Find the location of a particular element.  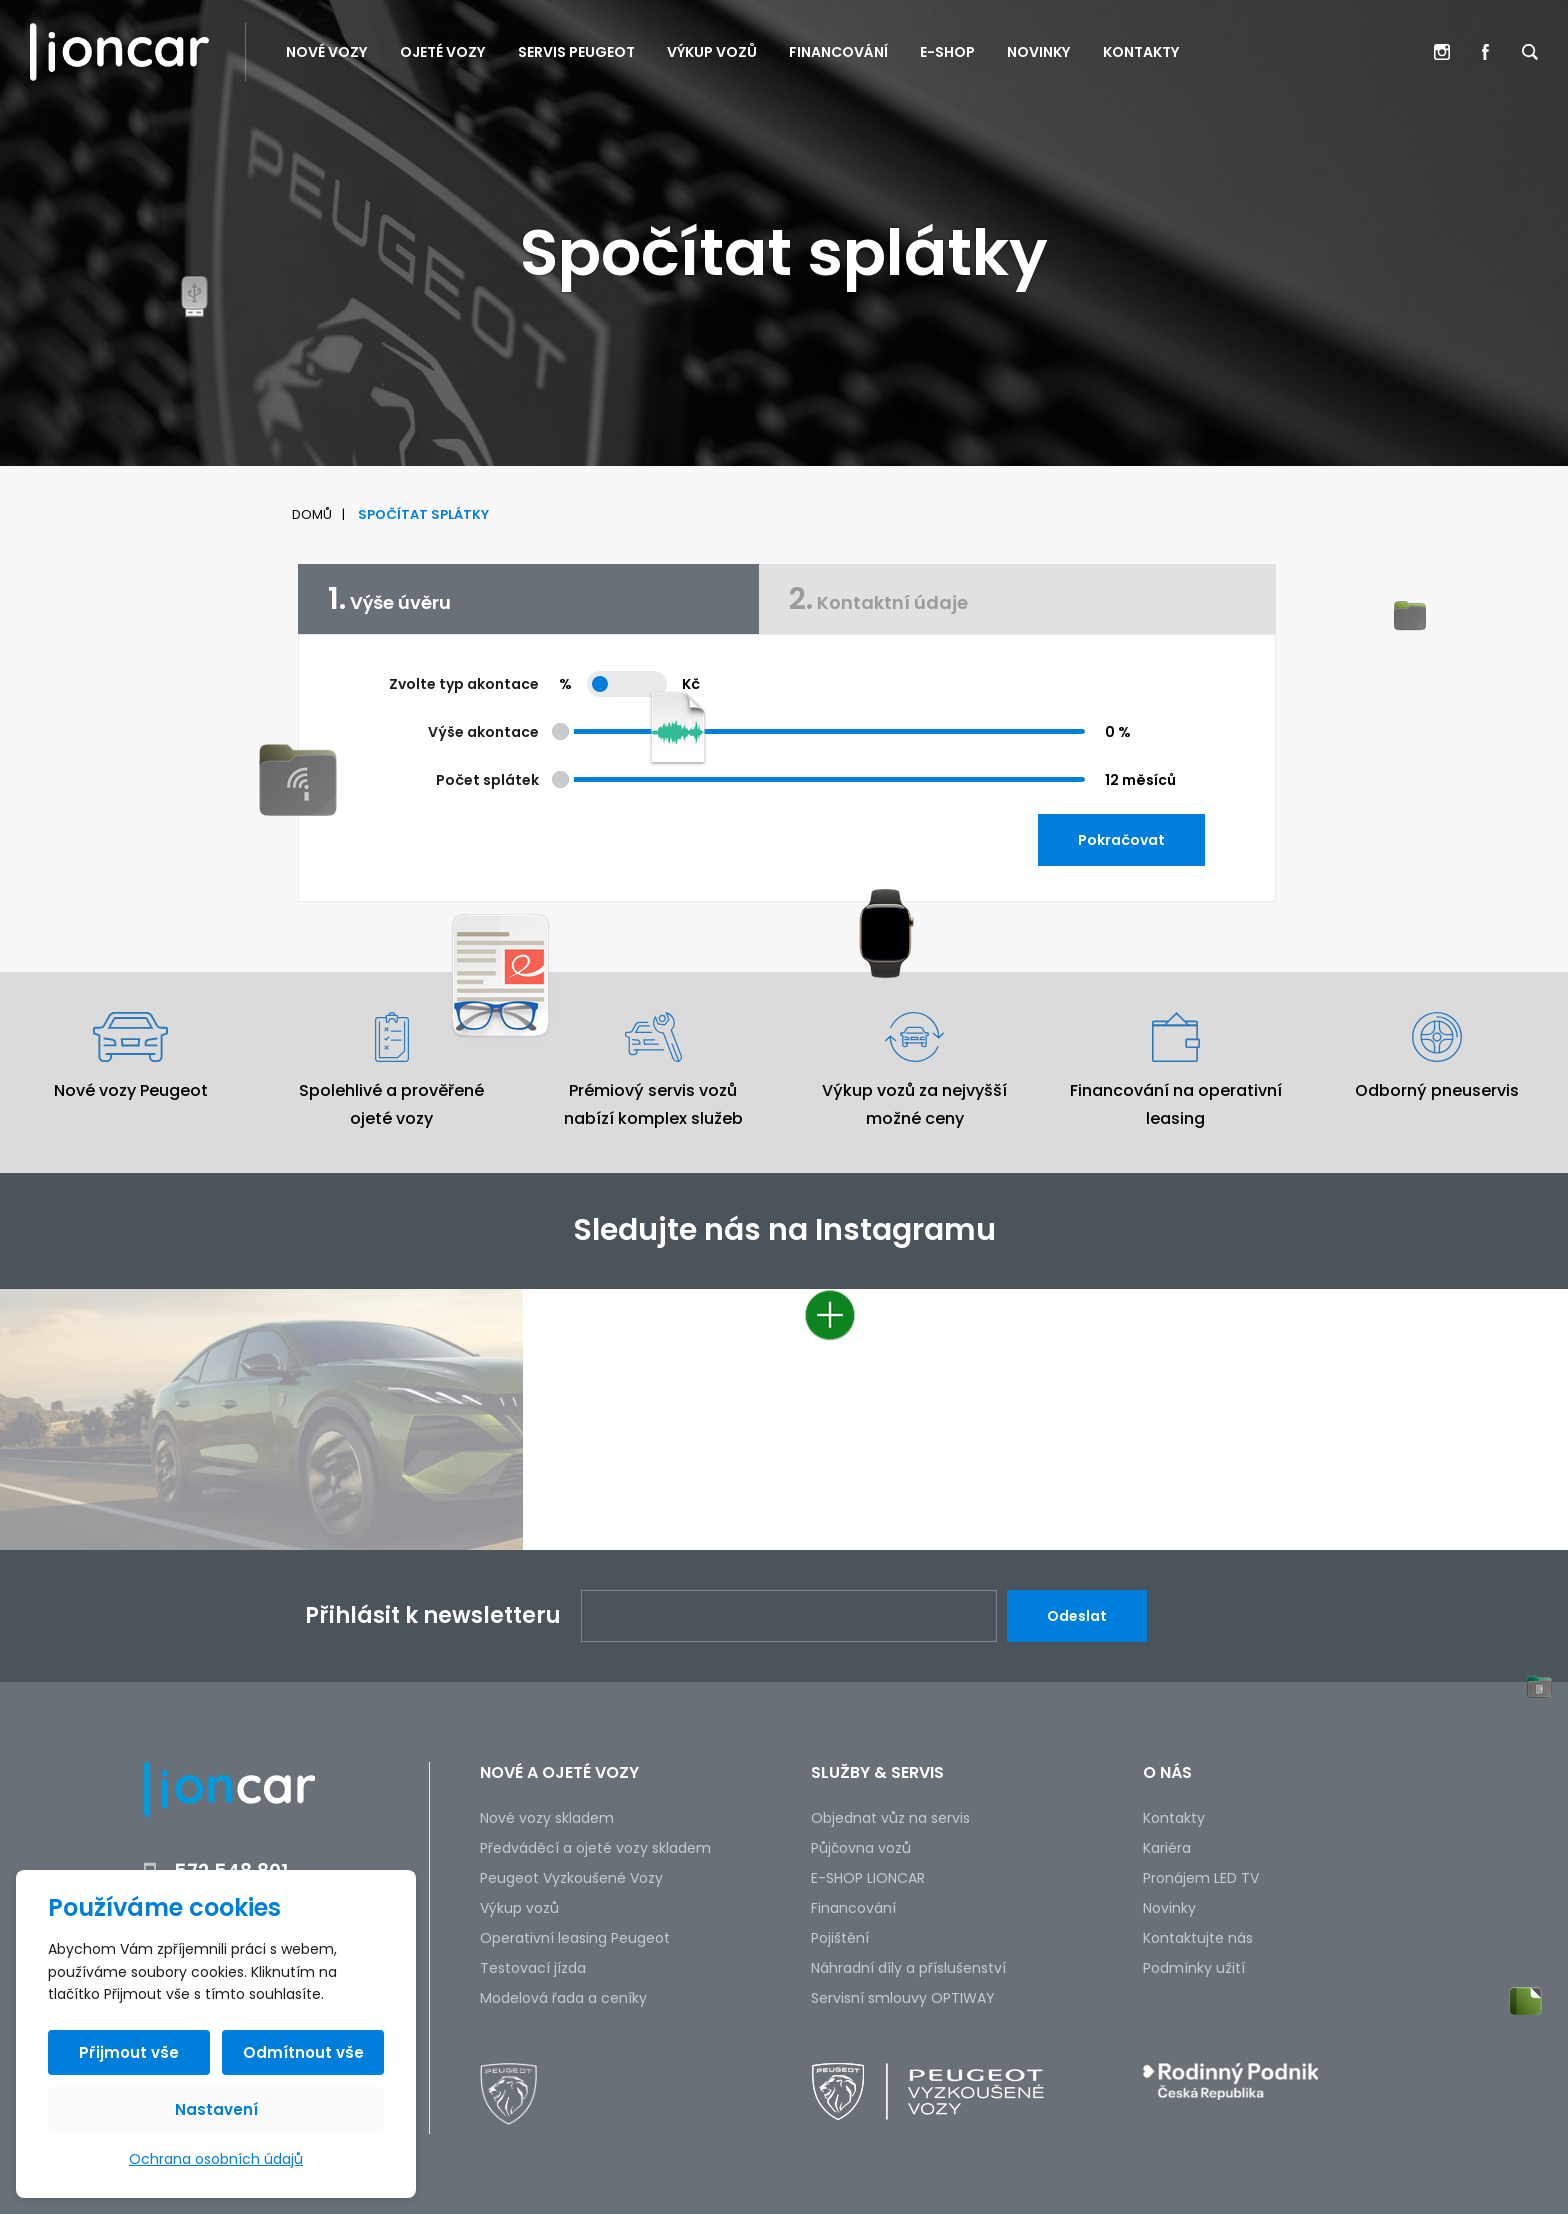

add a new item or file is located at coordinates (830, 1315).